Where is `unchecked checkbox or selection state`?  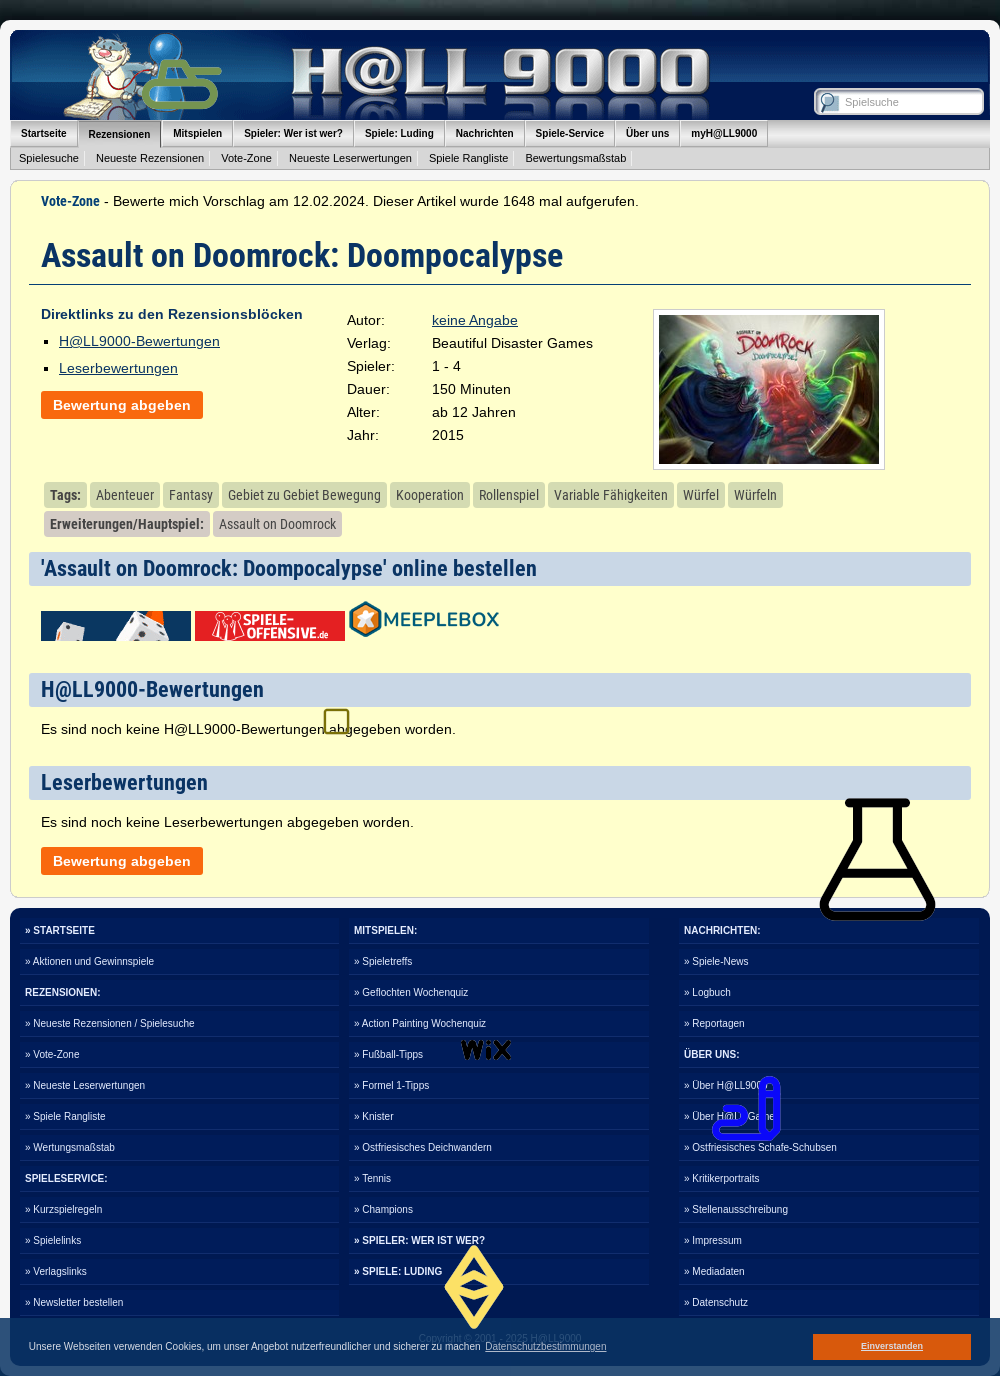
unchecked checkbox or selection state is located at coordinates (336, 721).